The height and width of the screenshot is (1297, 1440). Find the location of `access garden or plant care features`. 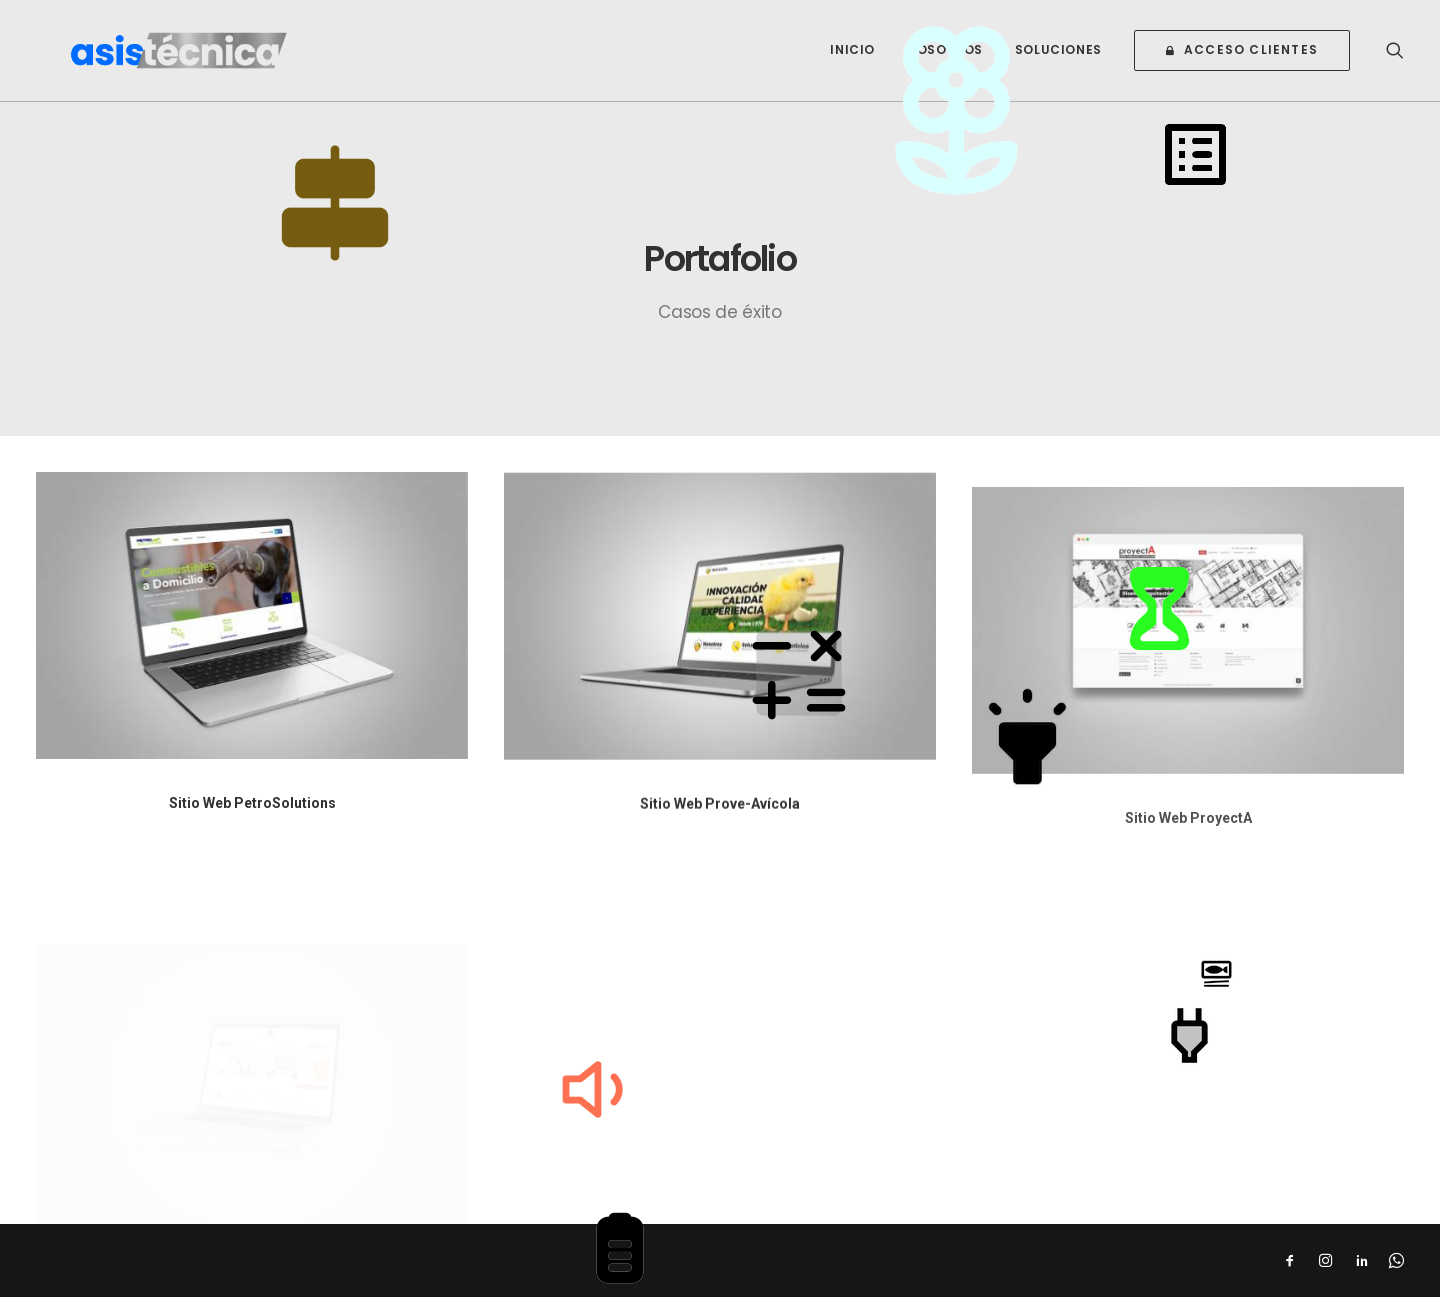

access garden or plant care features is located at coordinates (956, 110).